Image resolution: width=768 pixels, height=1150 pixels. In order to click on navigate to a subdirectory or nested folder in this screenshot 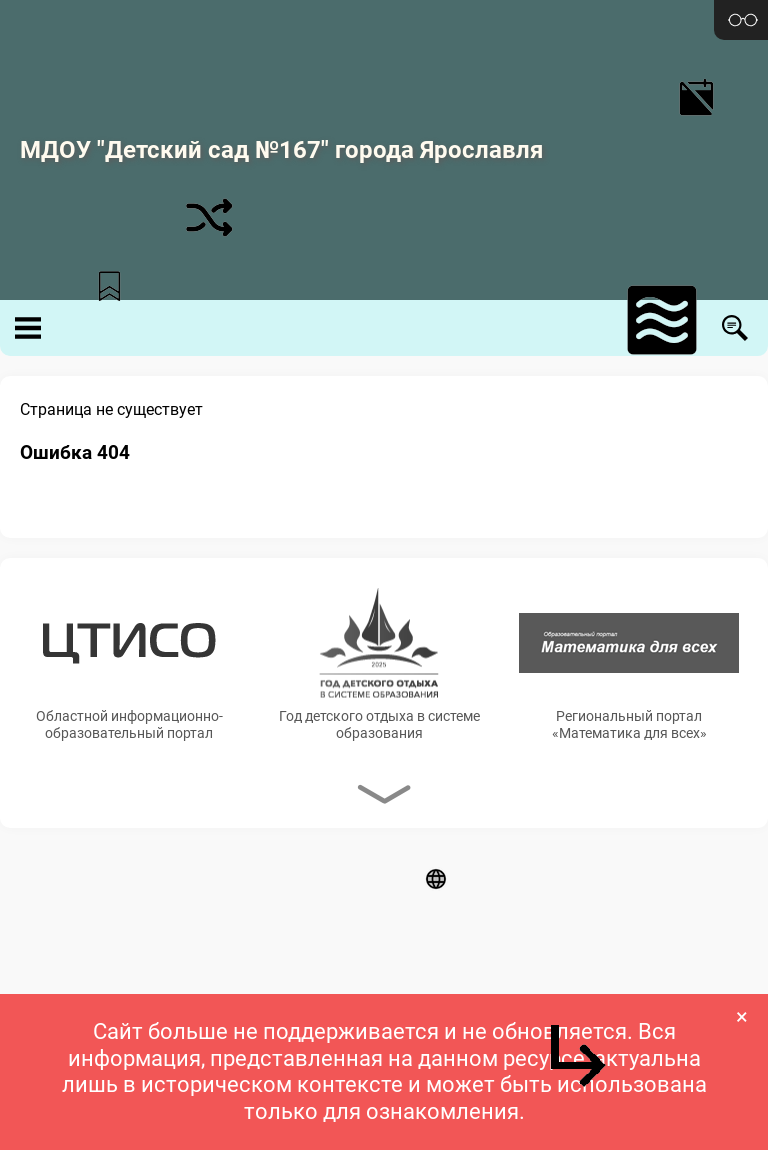, I will do `click(580, 1054)`.